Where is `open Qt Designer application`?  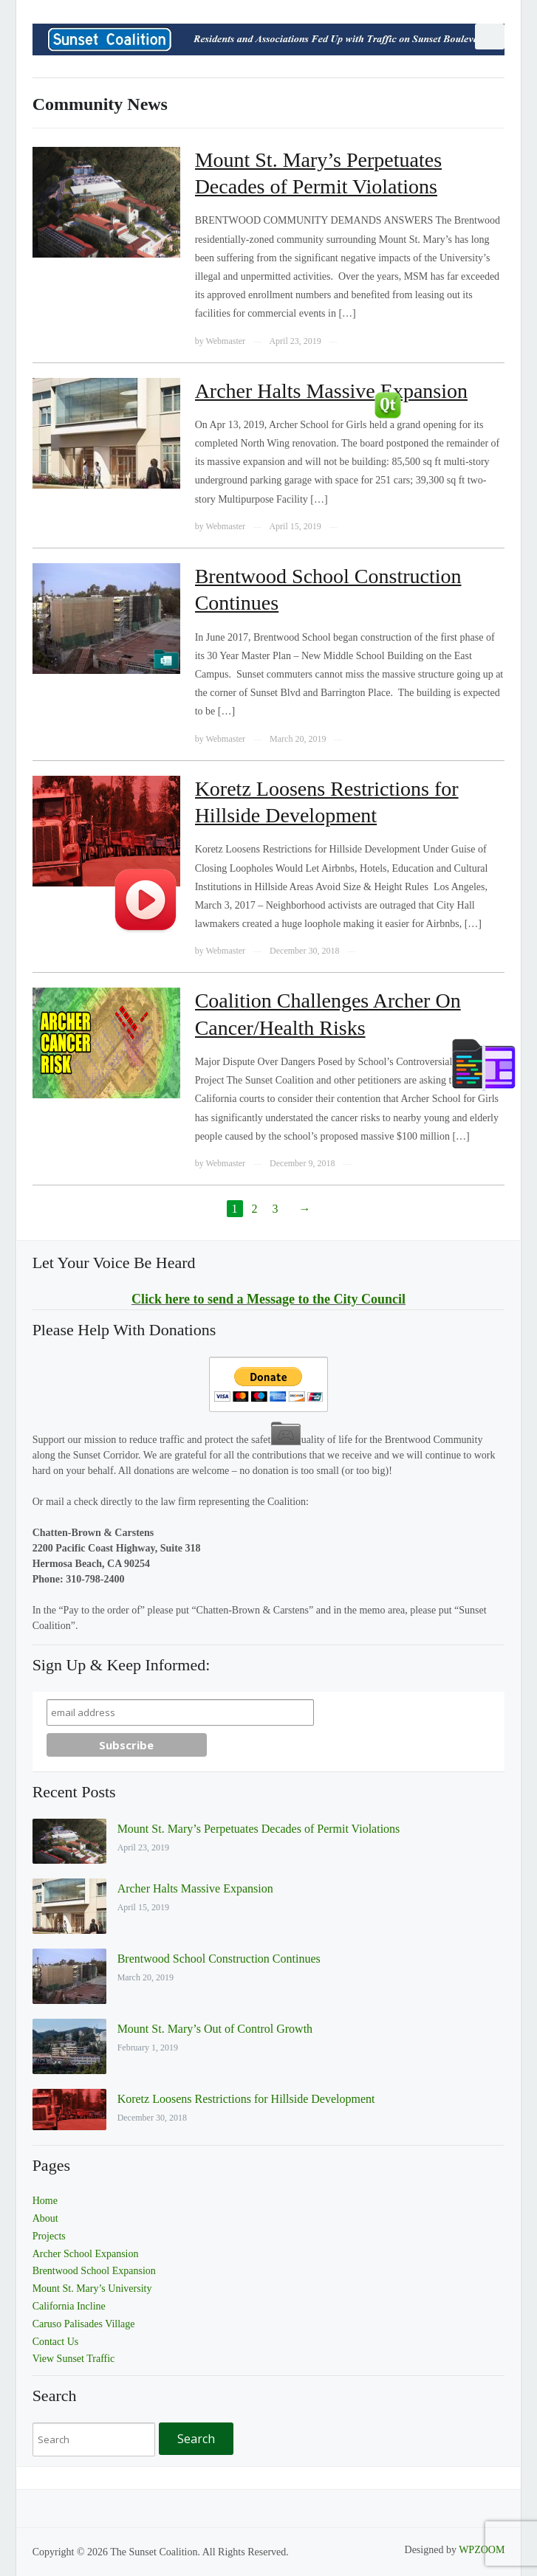
open Qt Designer application is located at coordinates (388, 405).